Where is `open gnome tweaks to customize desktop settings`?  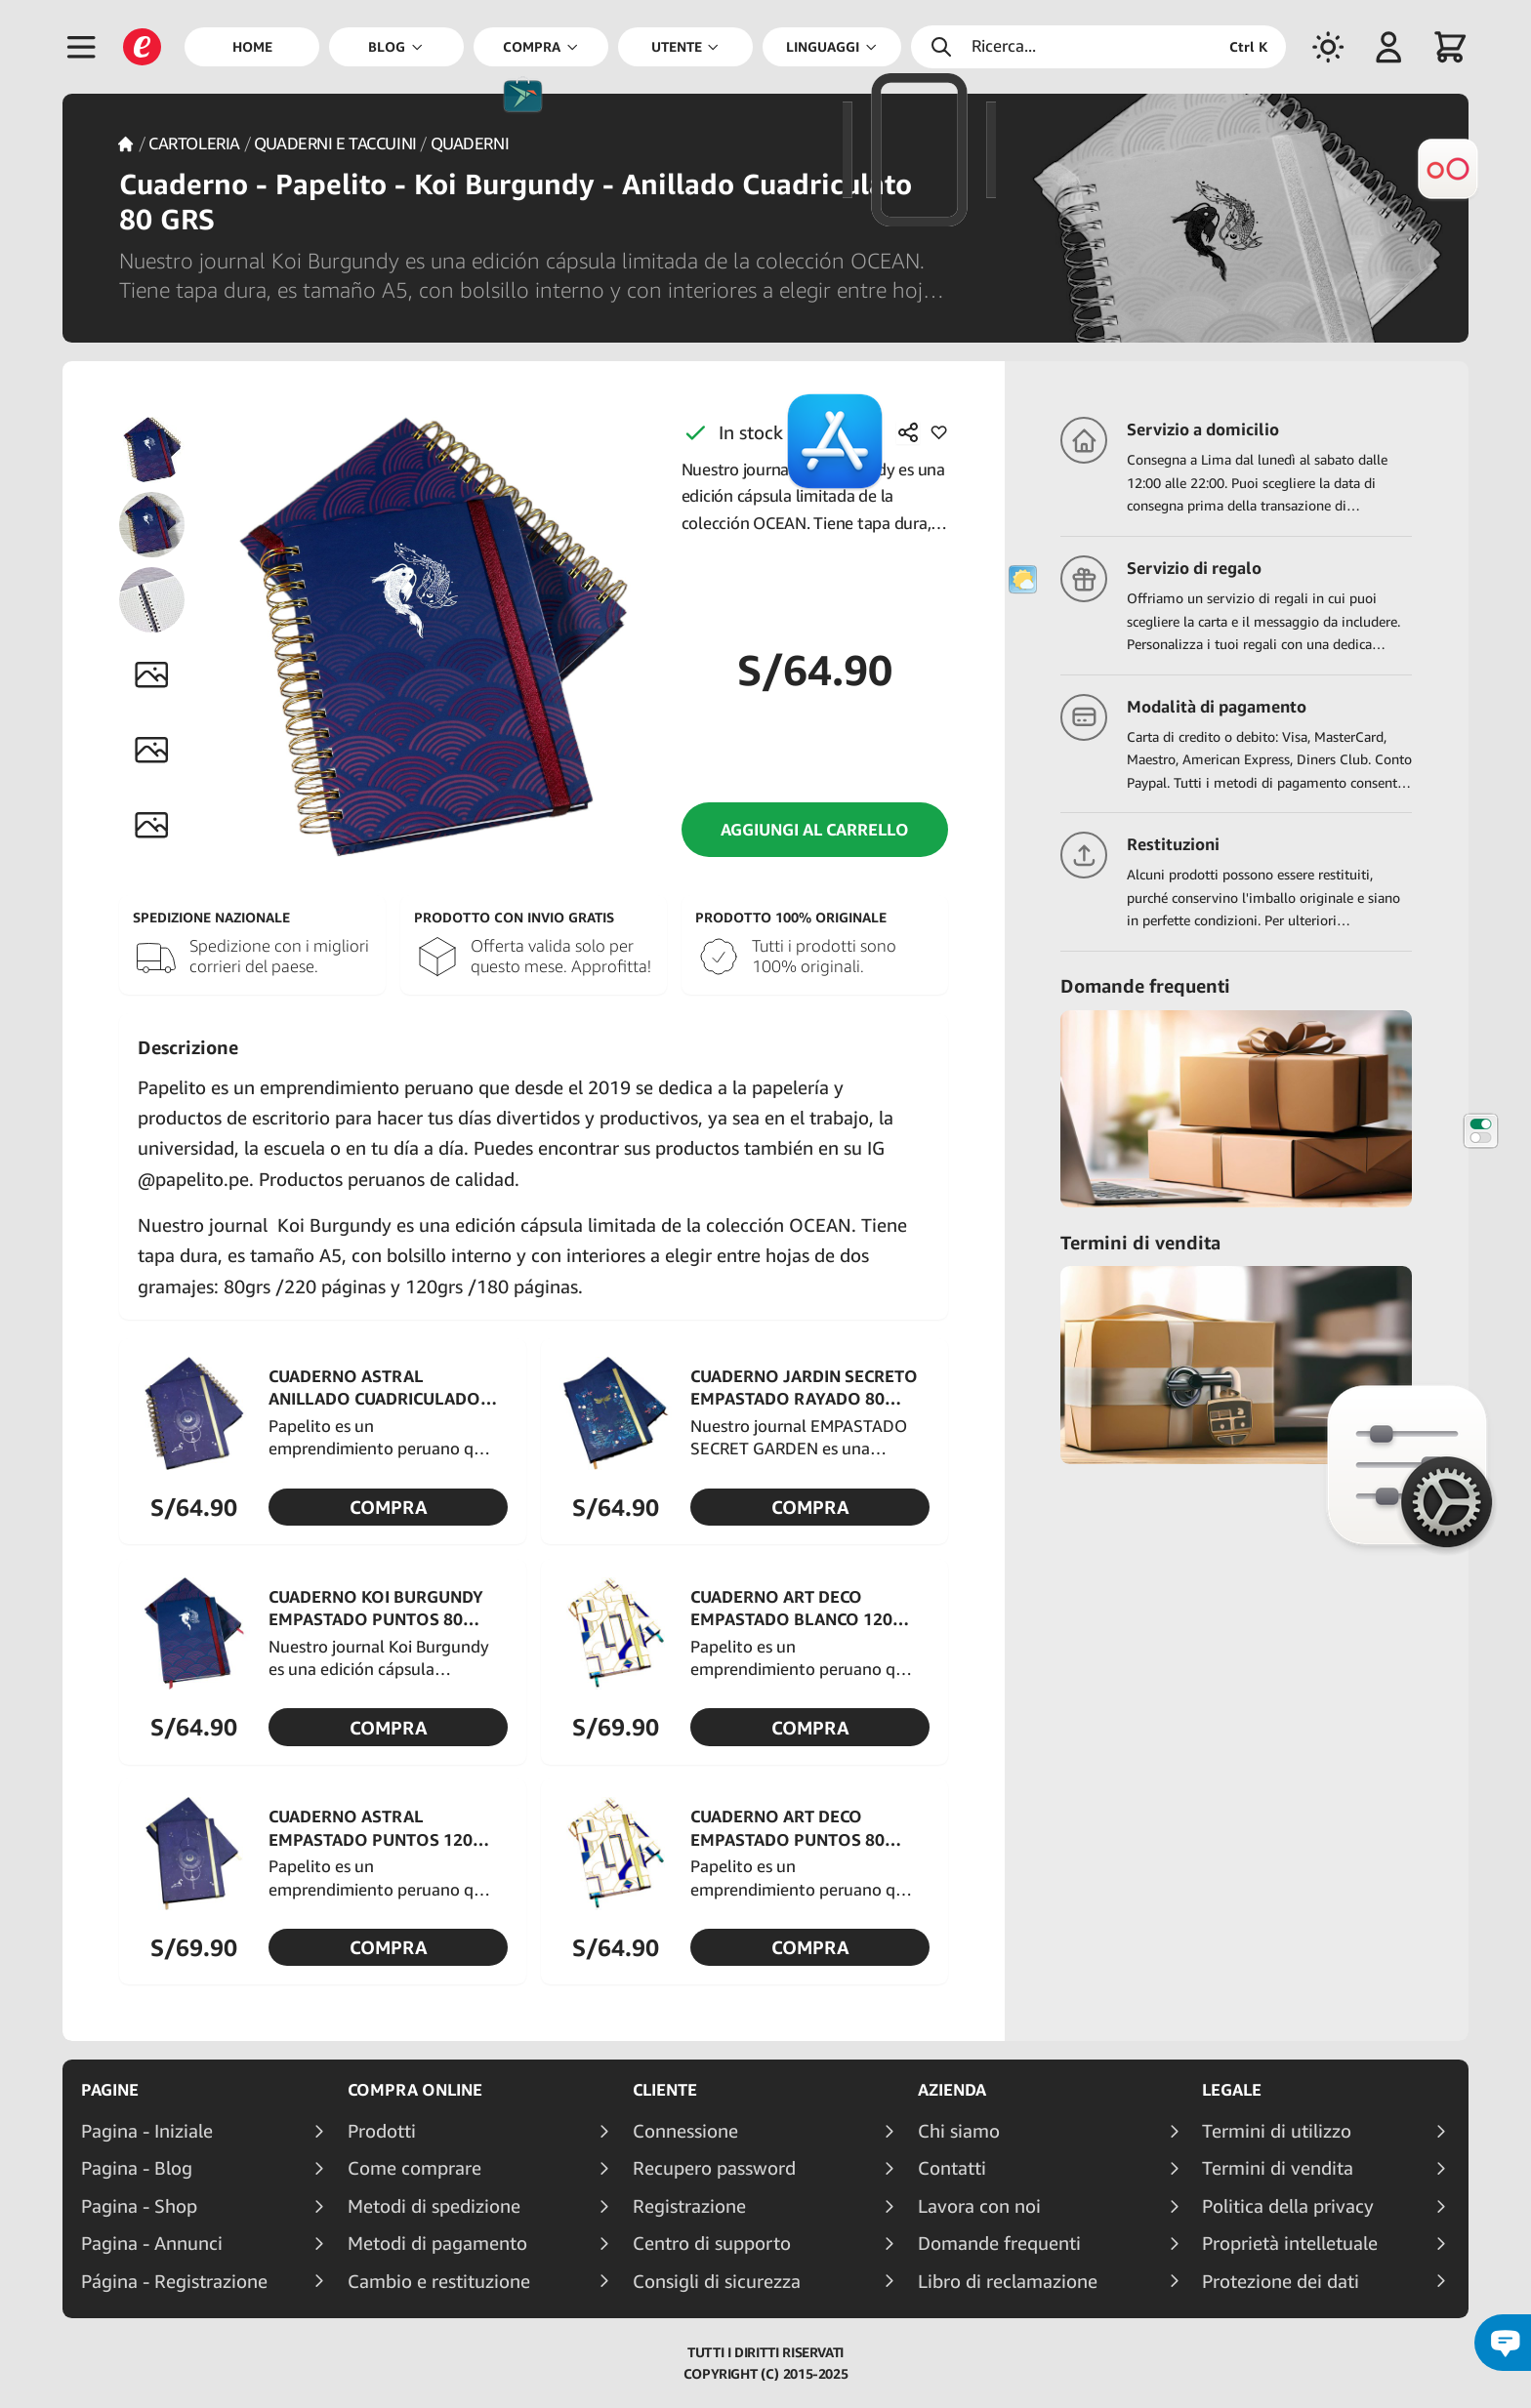
open gnome tweaks to customize desktop settings is located at coordinates (1480, 1130).